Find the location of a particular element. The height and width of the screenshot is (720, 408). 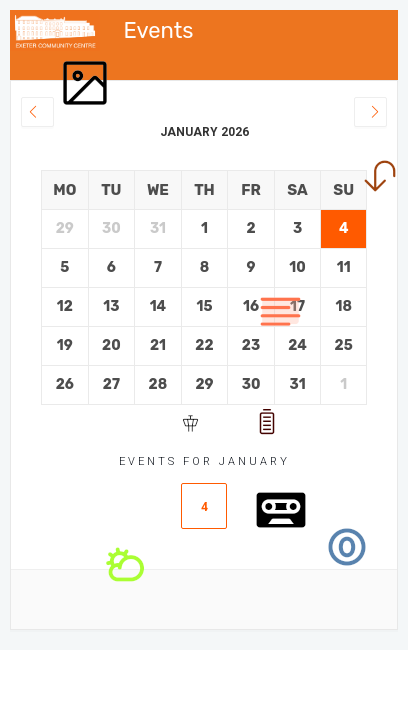

indicates zero items or notifications is located at coordinates (347, 547).